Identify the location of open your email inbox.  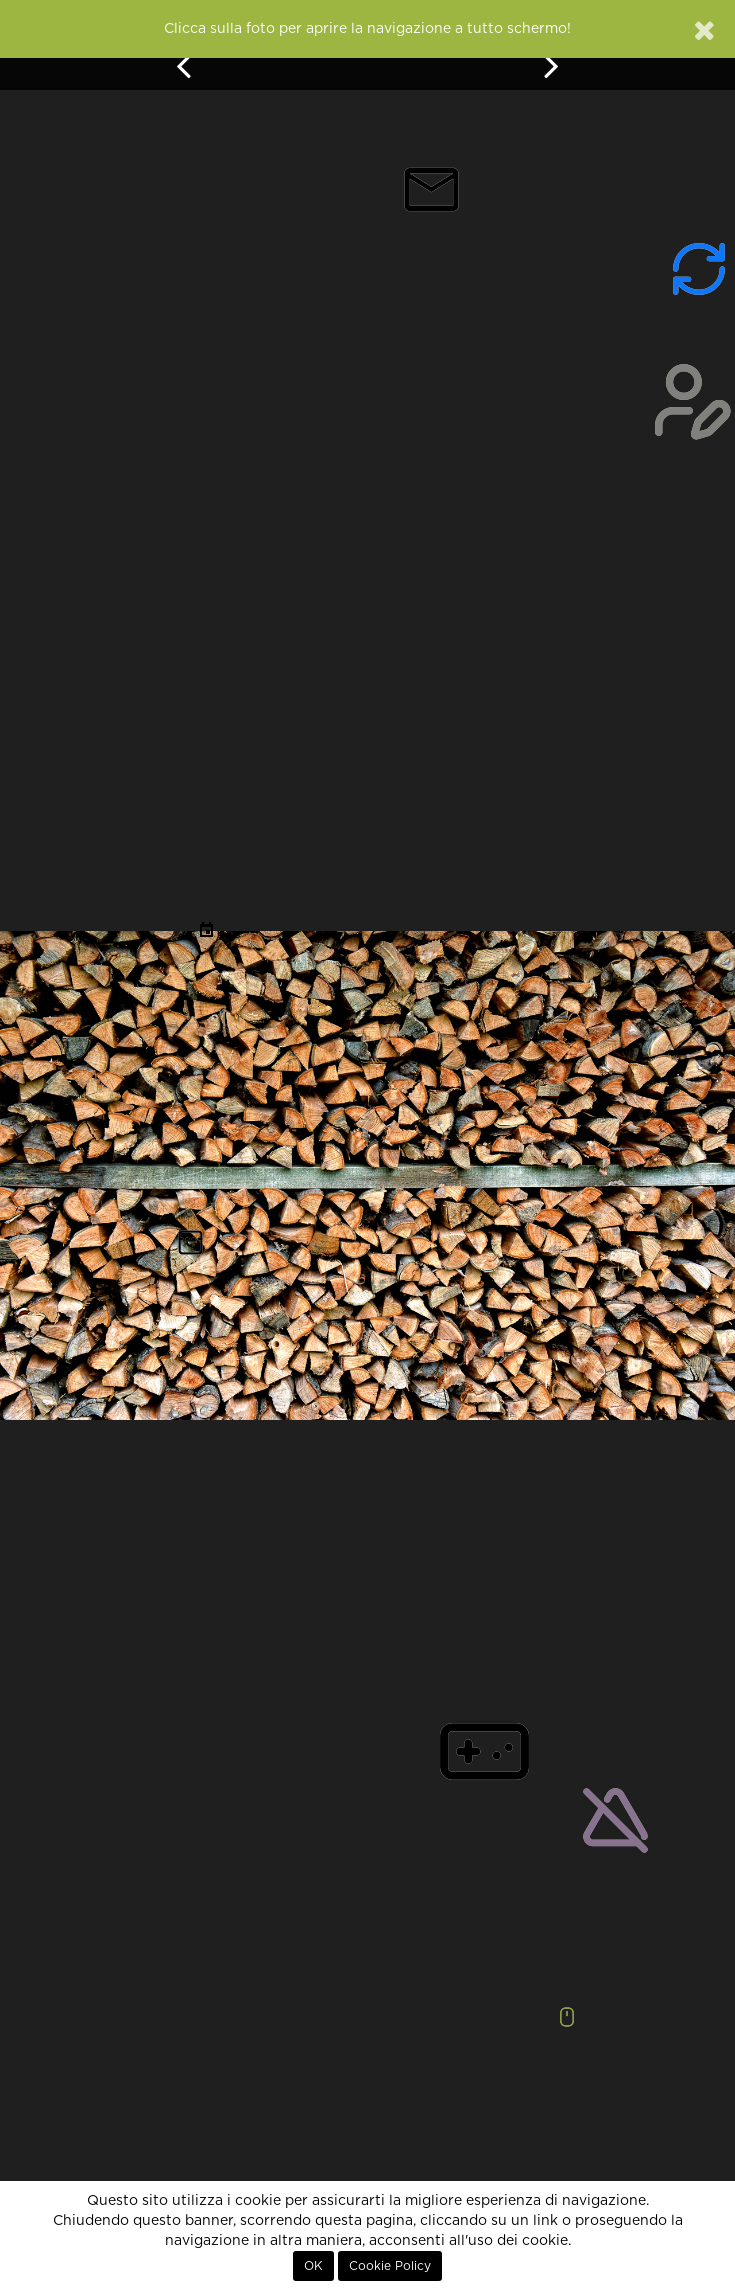
(431, 189).